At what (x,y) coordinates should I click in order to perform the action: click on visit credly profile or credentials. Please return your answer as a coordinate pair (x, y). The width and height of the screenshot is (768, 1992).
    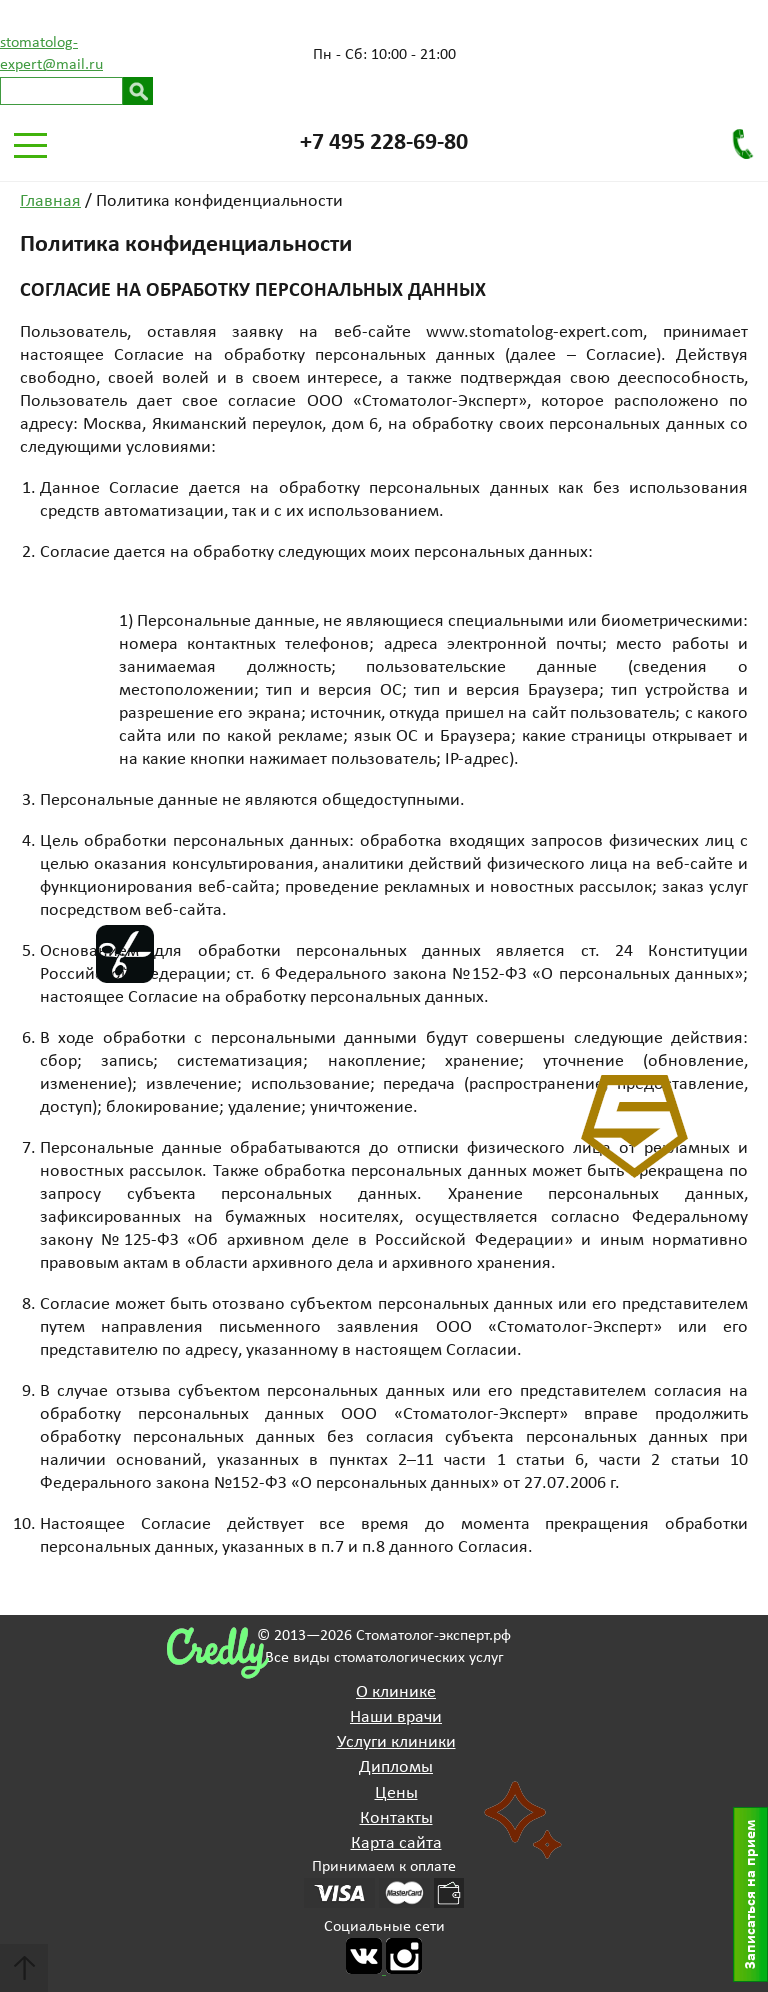
    Looking at the image, I should click on (218, 1653).